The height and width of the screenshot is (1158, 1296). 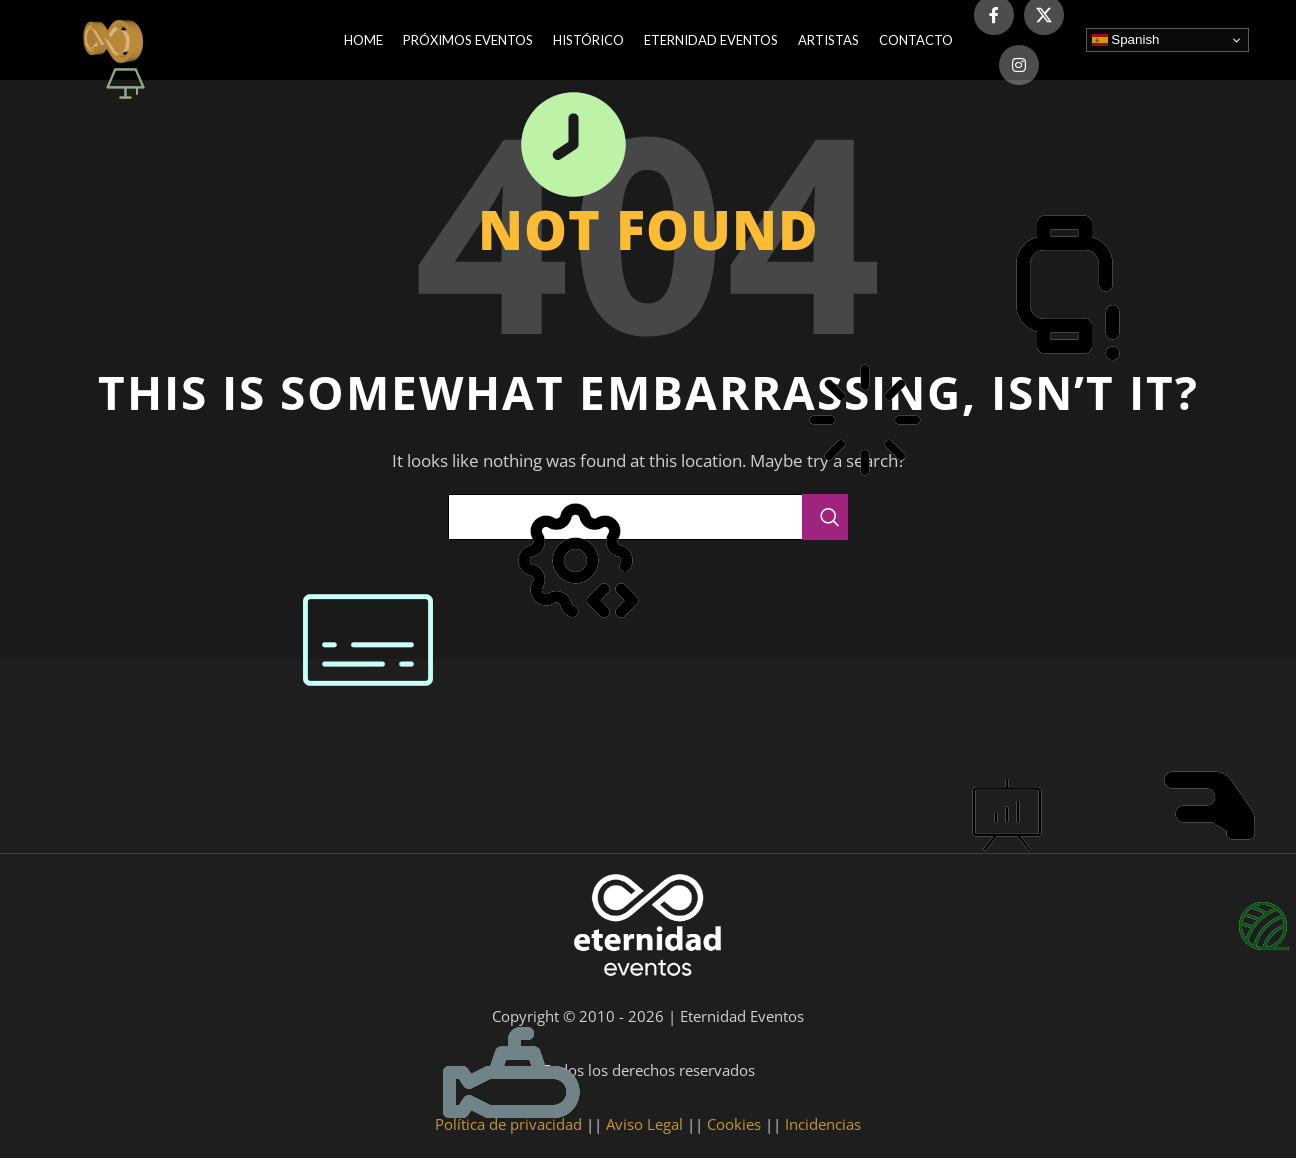 What do you see at coordinates (573, 144) in the screenshot?
I see `indicates the current time or timestamp` at bounding box center [573, 144].